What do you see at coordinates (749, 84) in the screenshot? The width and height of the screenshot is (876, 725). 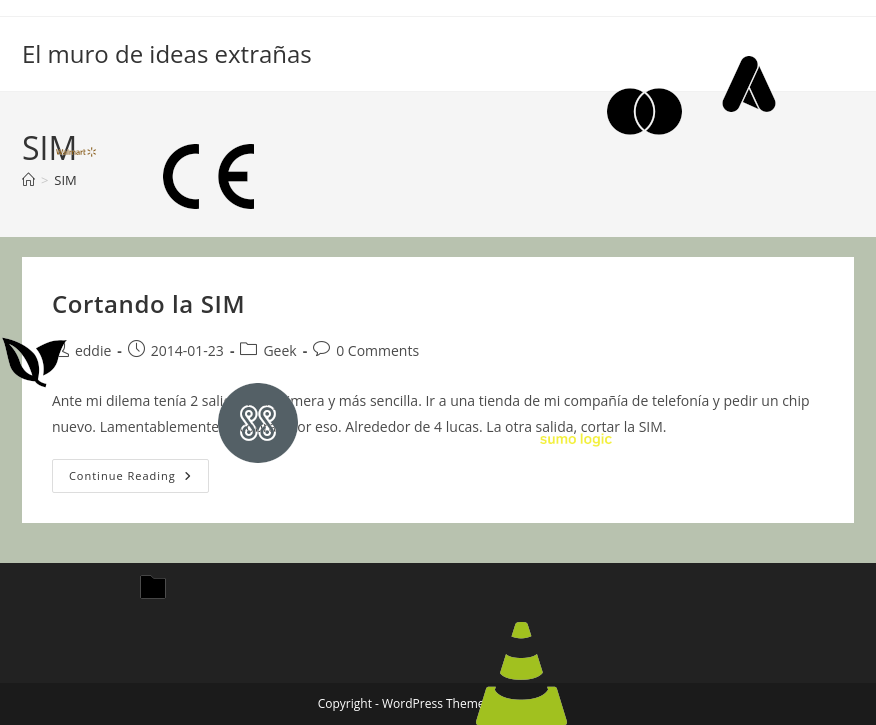 I see `Eclipse Adoptium logo` at bounding box center [749, 84].